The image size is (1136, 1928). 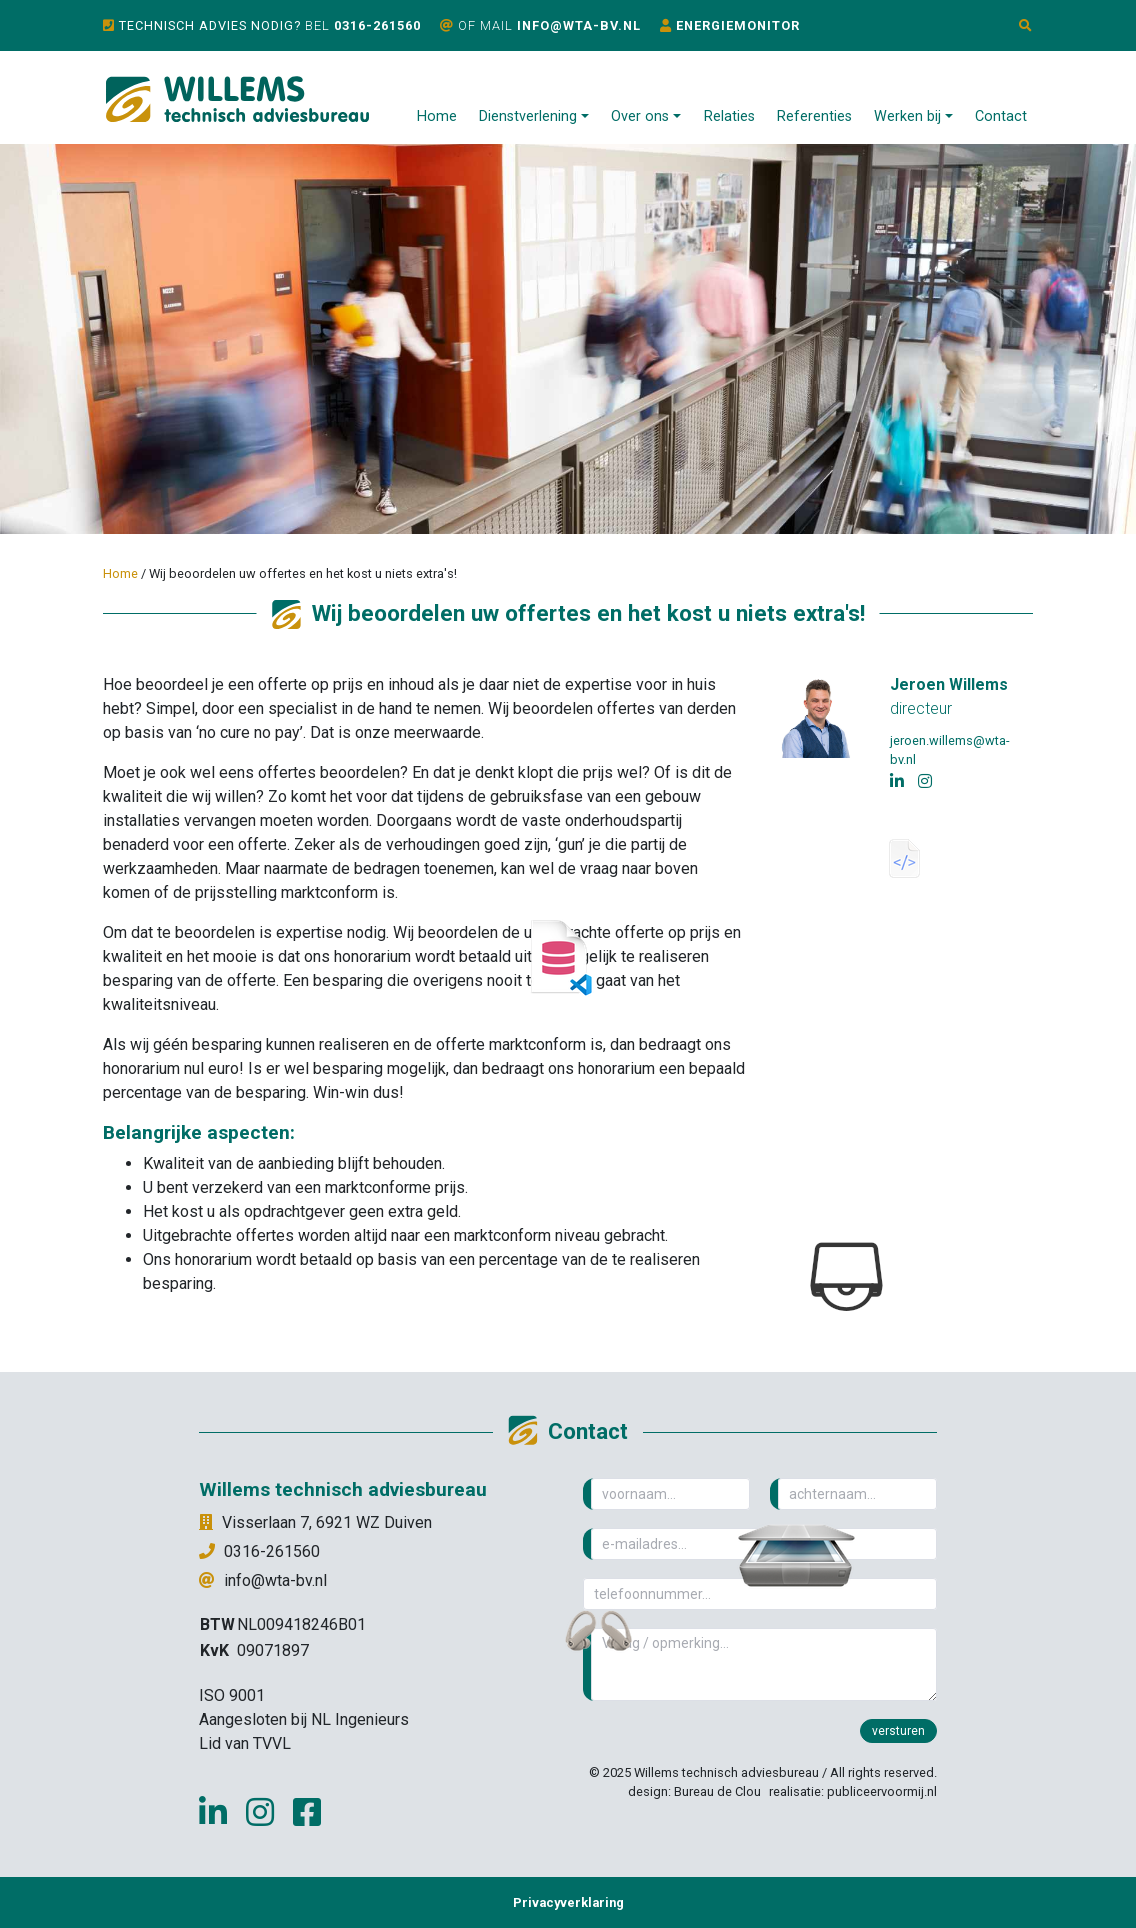 What do you see at coordinates (846, 1274) in the screenshot?
I see `access optical disc drive` at bounding box center [846, 1274].